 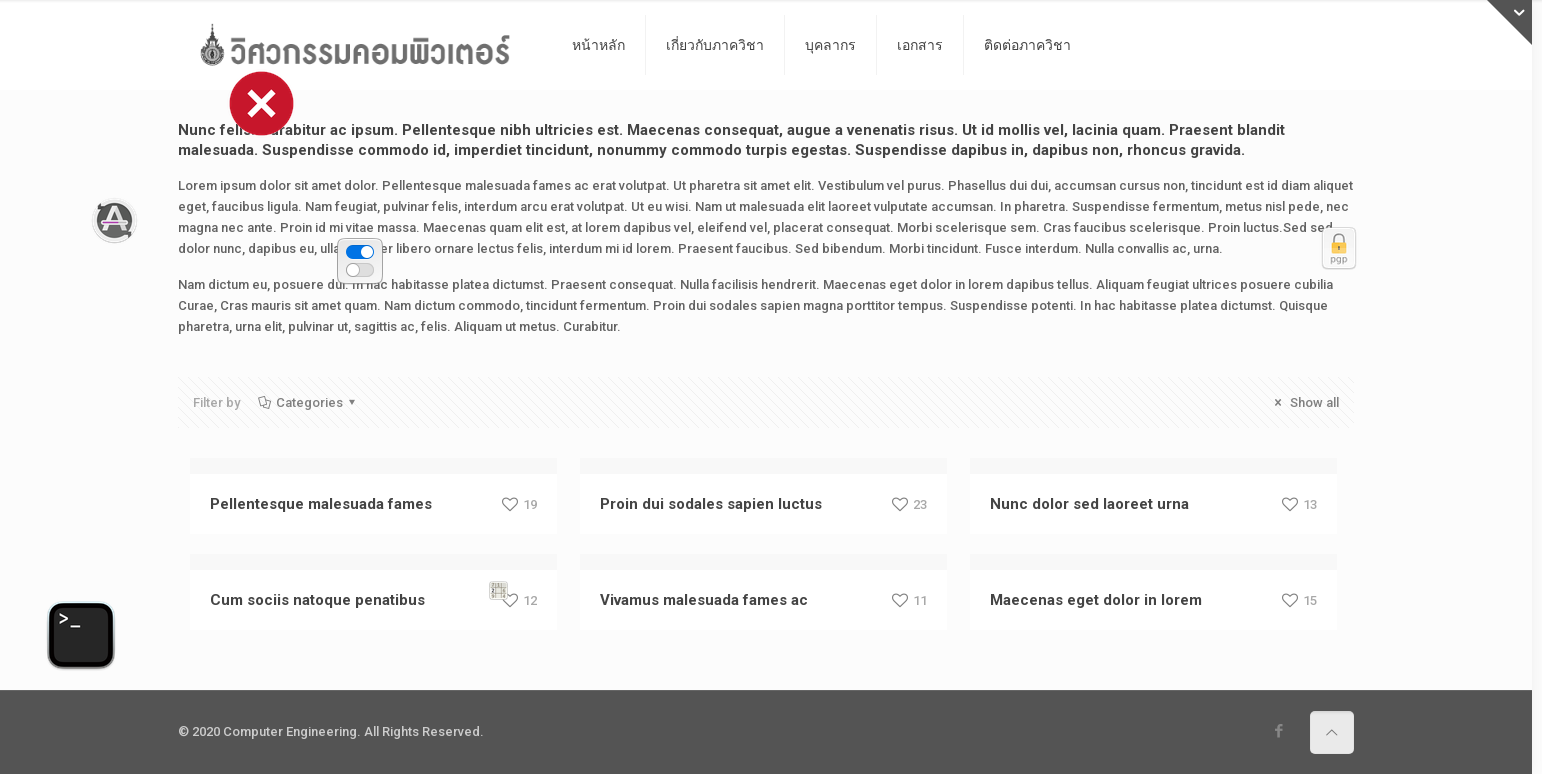 What do you see at coordinates (1339, 248) in the screenshot?
I see `indicates a PGP-encrypted file` at bounding box center [1339, 248].